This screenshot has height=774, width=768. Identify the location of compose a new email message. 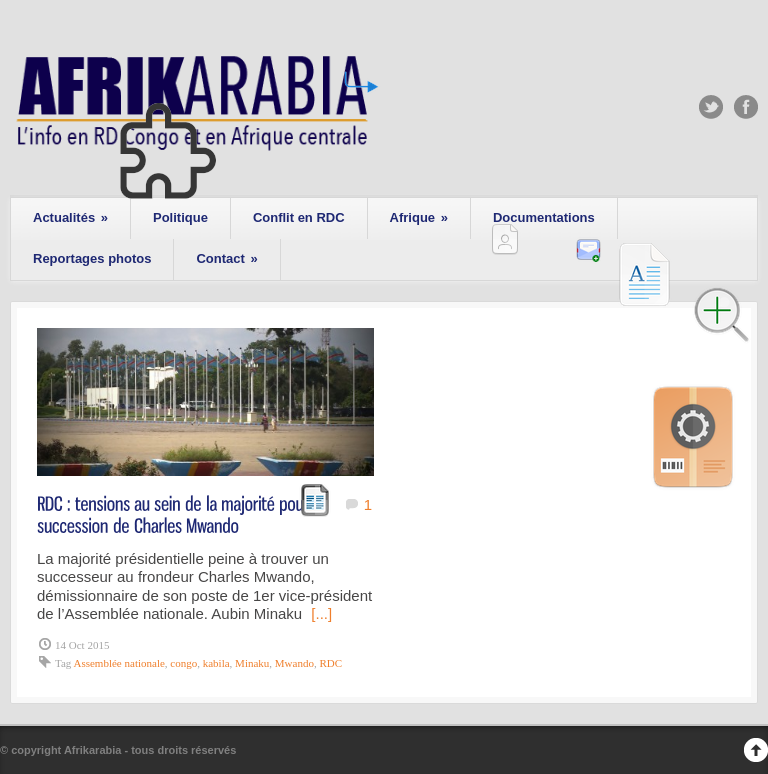
(588, 249).